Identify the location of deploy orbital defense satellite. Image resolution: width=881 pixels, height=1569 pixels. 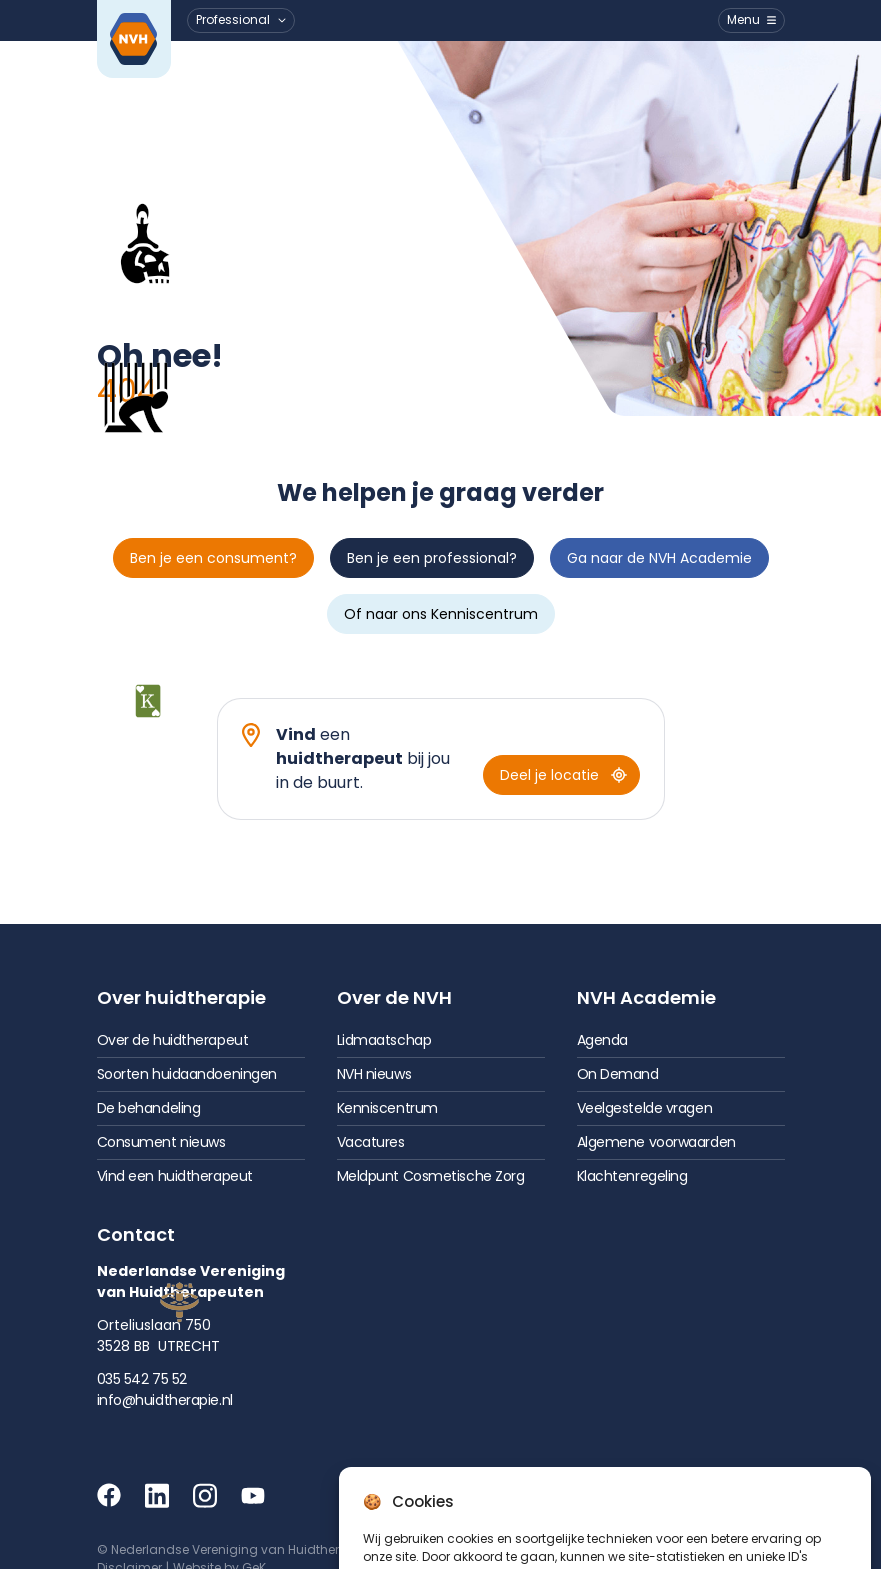
(179, 1302).